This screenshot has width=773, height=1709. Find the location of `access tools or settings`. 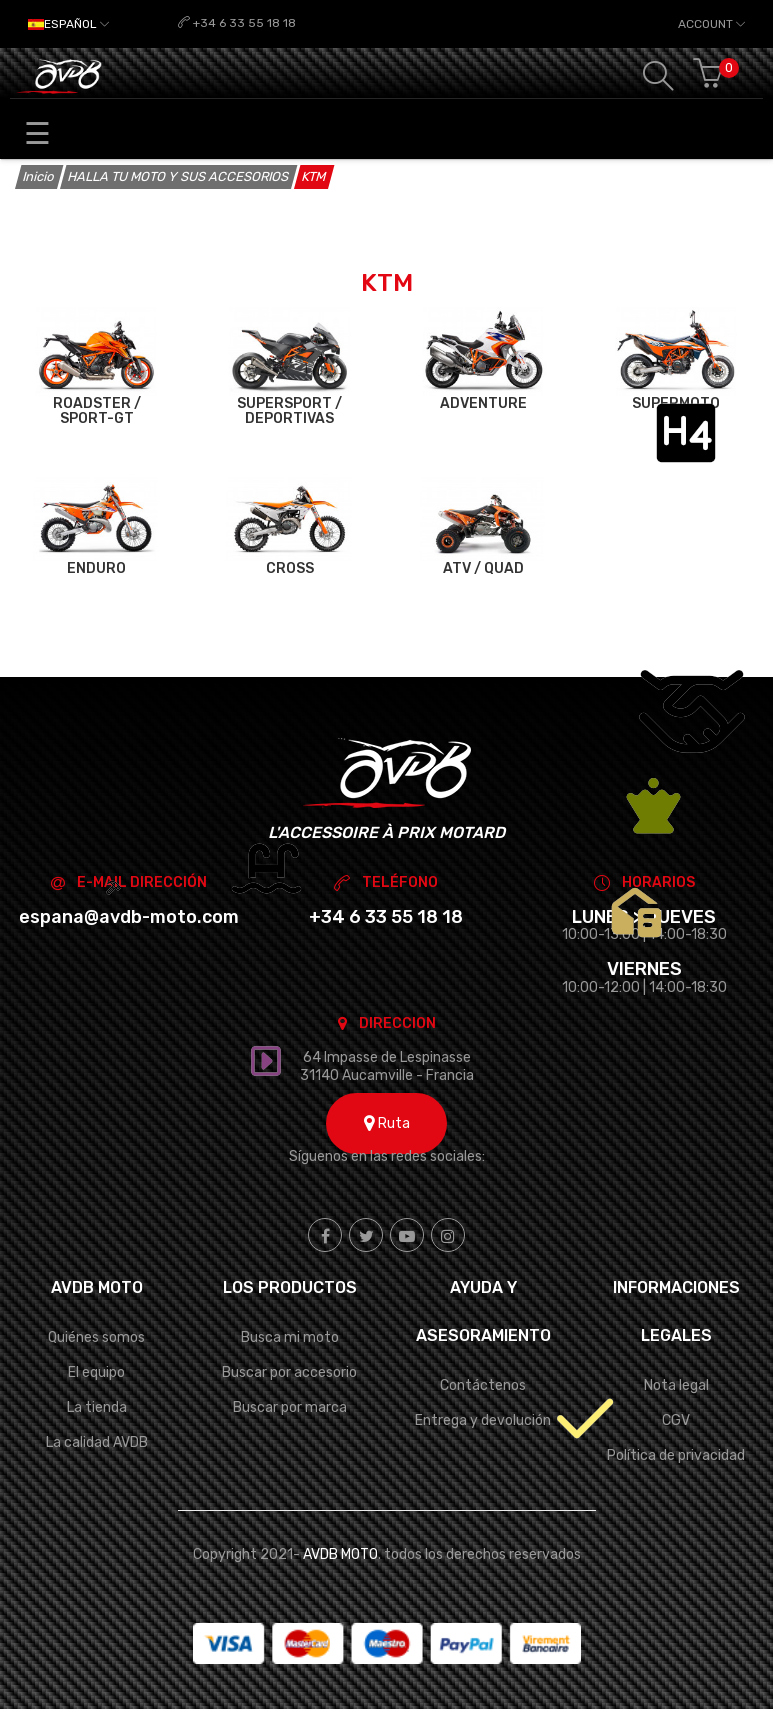

access tools or settings is located at coordinates (113, 888).